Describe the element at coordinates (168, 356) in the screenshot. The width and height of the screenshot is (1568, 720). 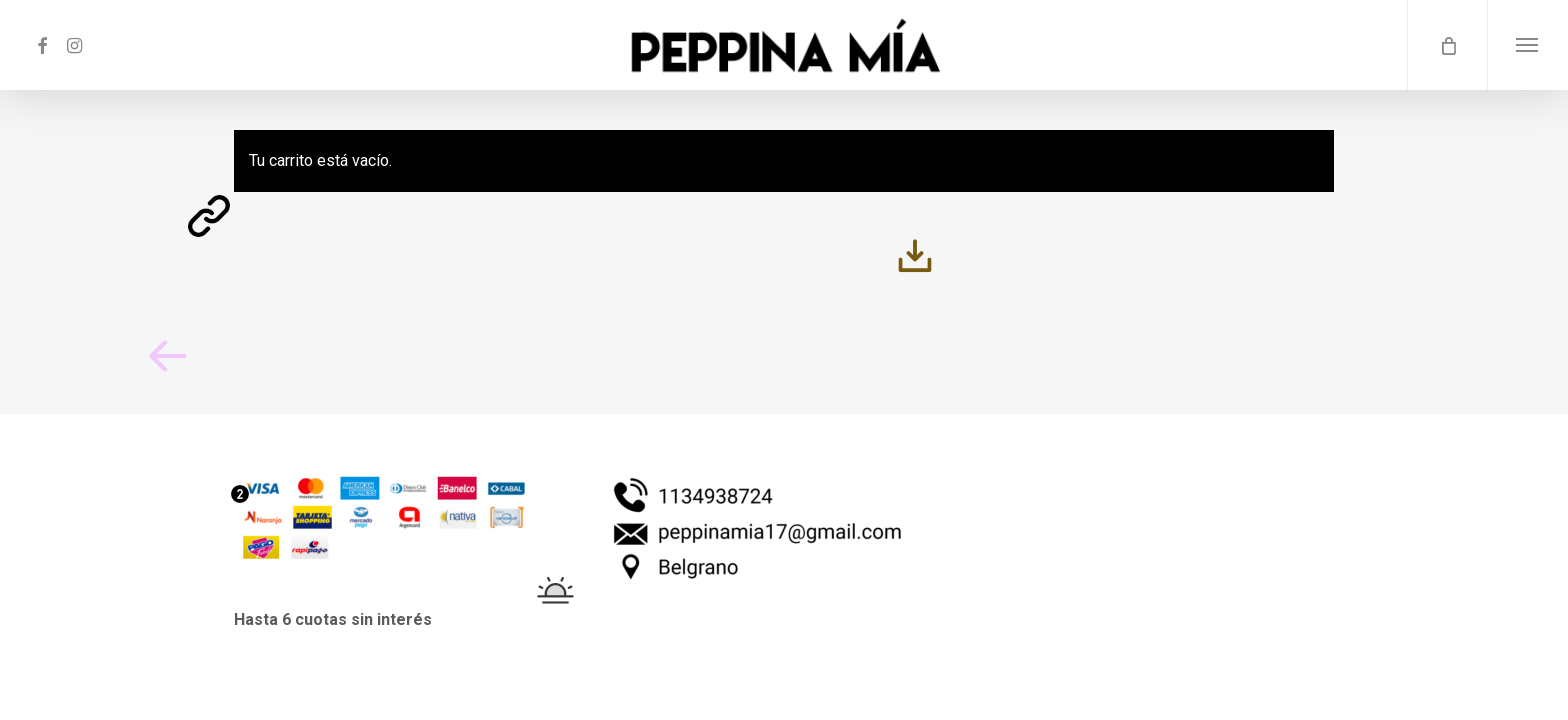
I see `go back to the previous screen` at that location.